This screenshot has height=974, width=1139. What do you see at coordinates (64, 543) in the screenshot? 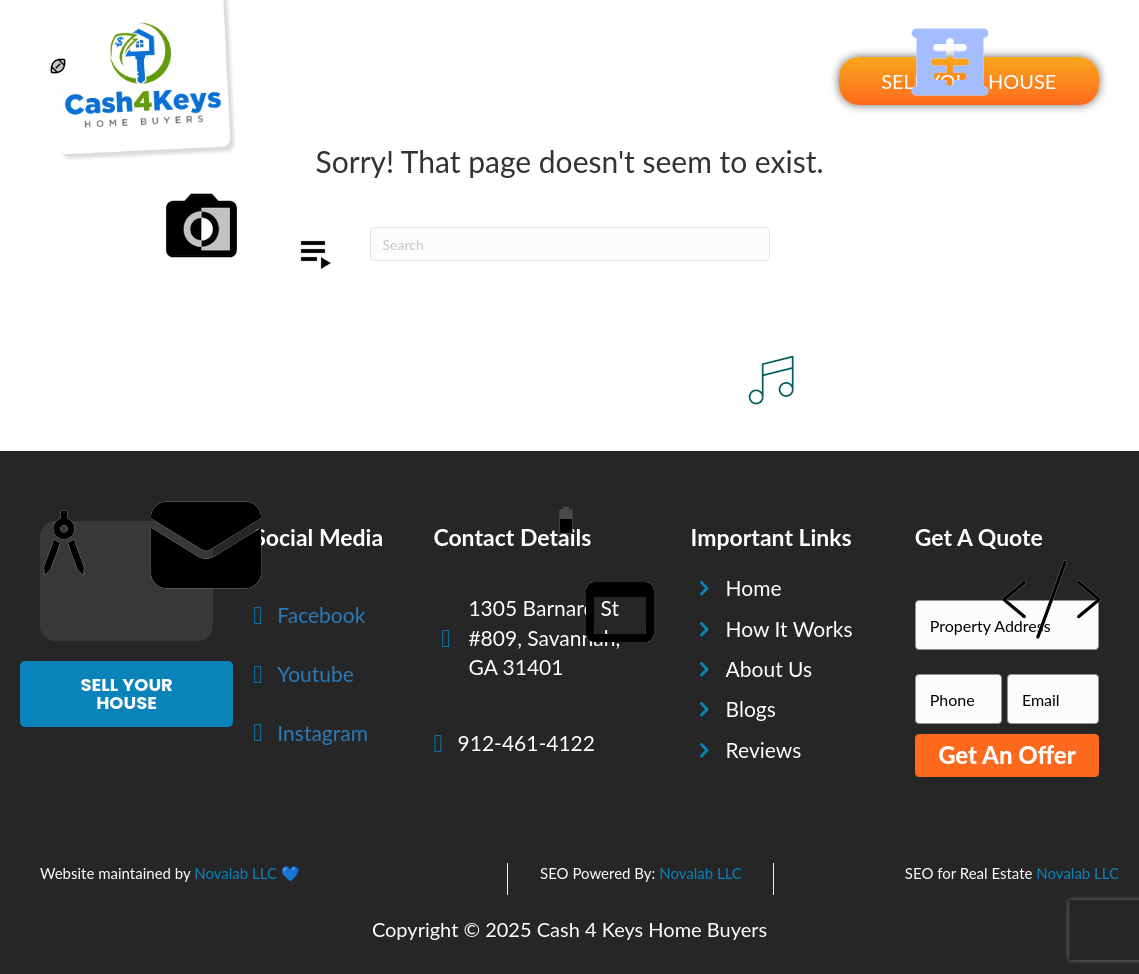
I see `access architecture or design tools` at bounding box center [64, 543].